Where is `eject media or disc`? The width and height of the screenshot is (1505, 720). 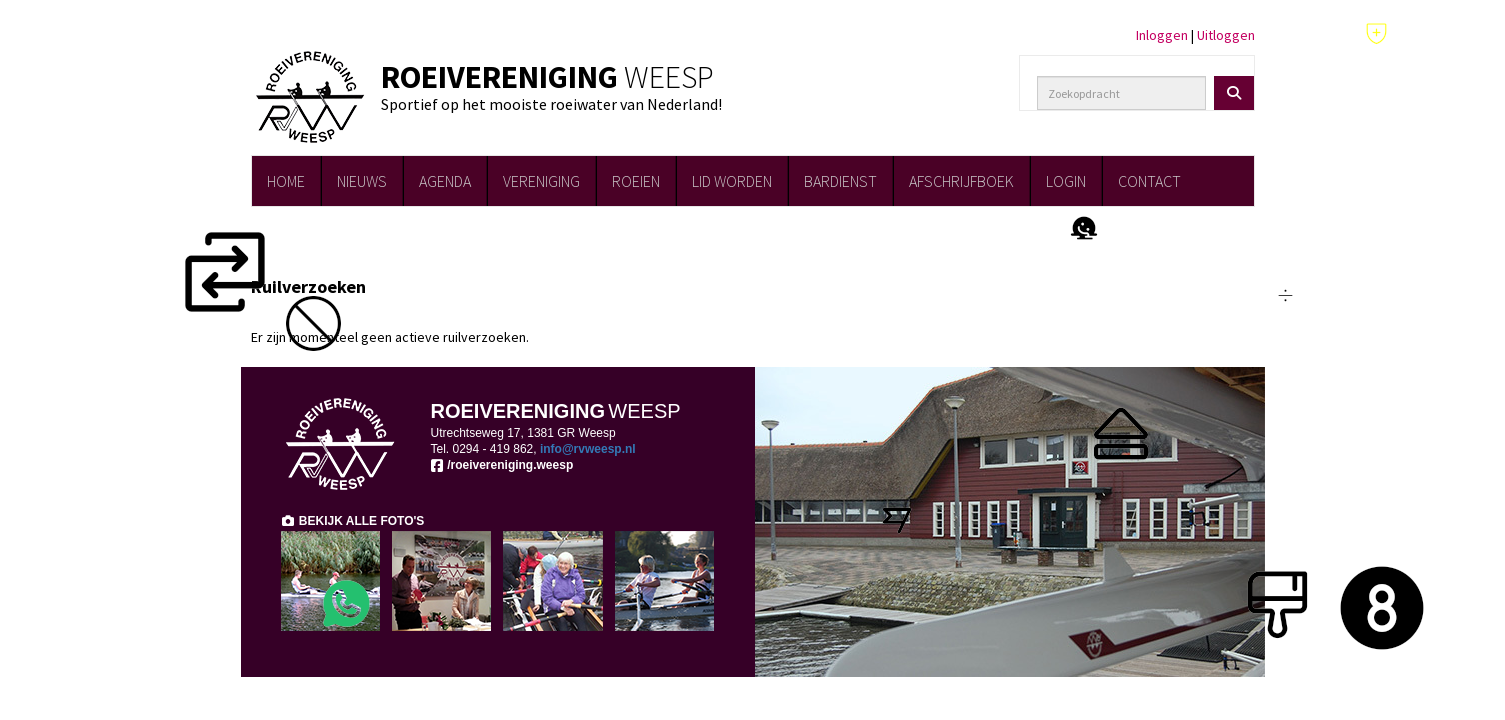 eject media or disc is located at coordinates (1121, 437).